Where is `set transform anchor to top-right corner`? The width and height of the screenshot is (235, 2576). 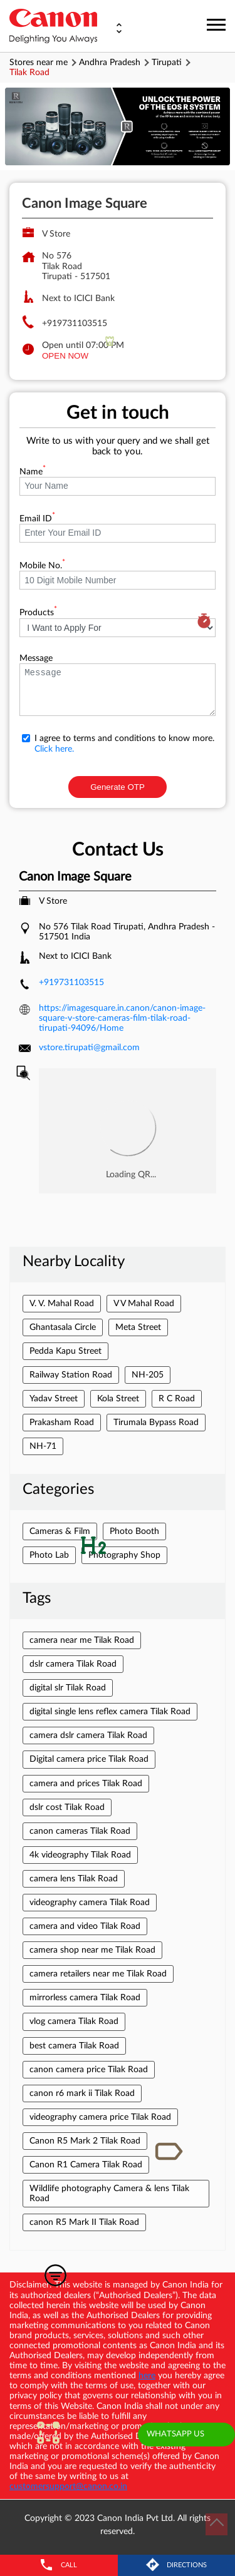 set transform anchor to top-right corner is located at coordinates (48, 2433).